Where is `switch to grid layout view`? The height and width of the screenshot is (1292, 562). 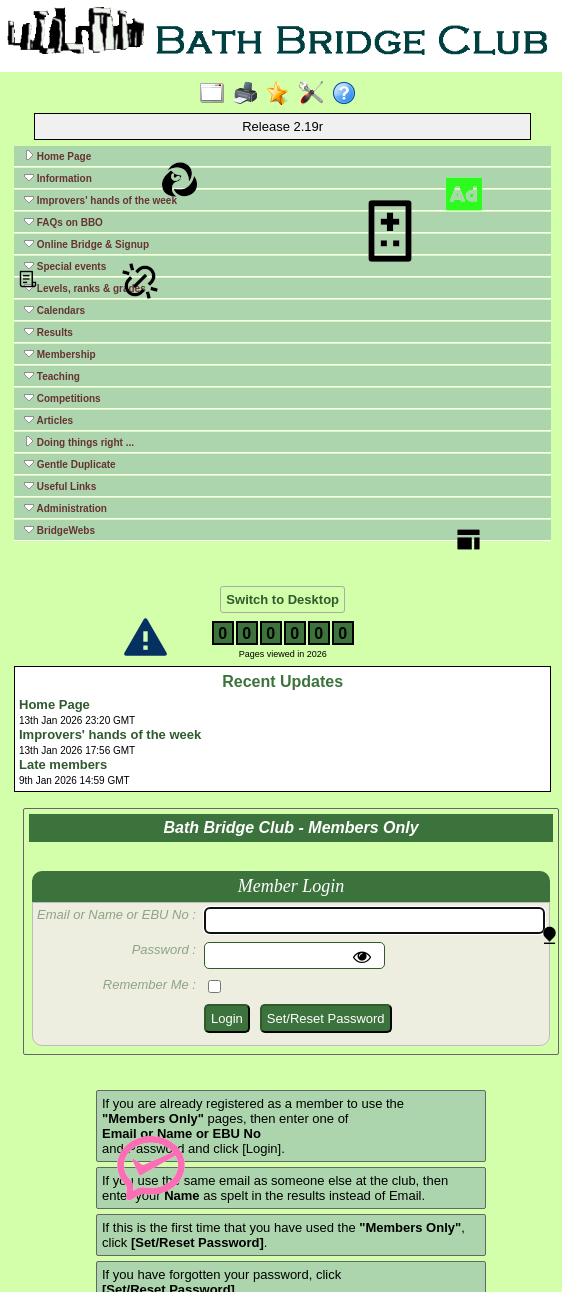
switch to grid layout view is located at coordinates (468, 539).